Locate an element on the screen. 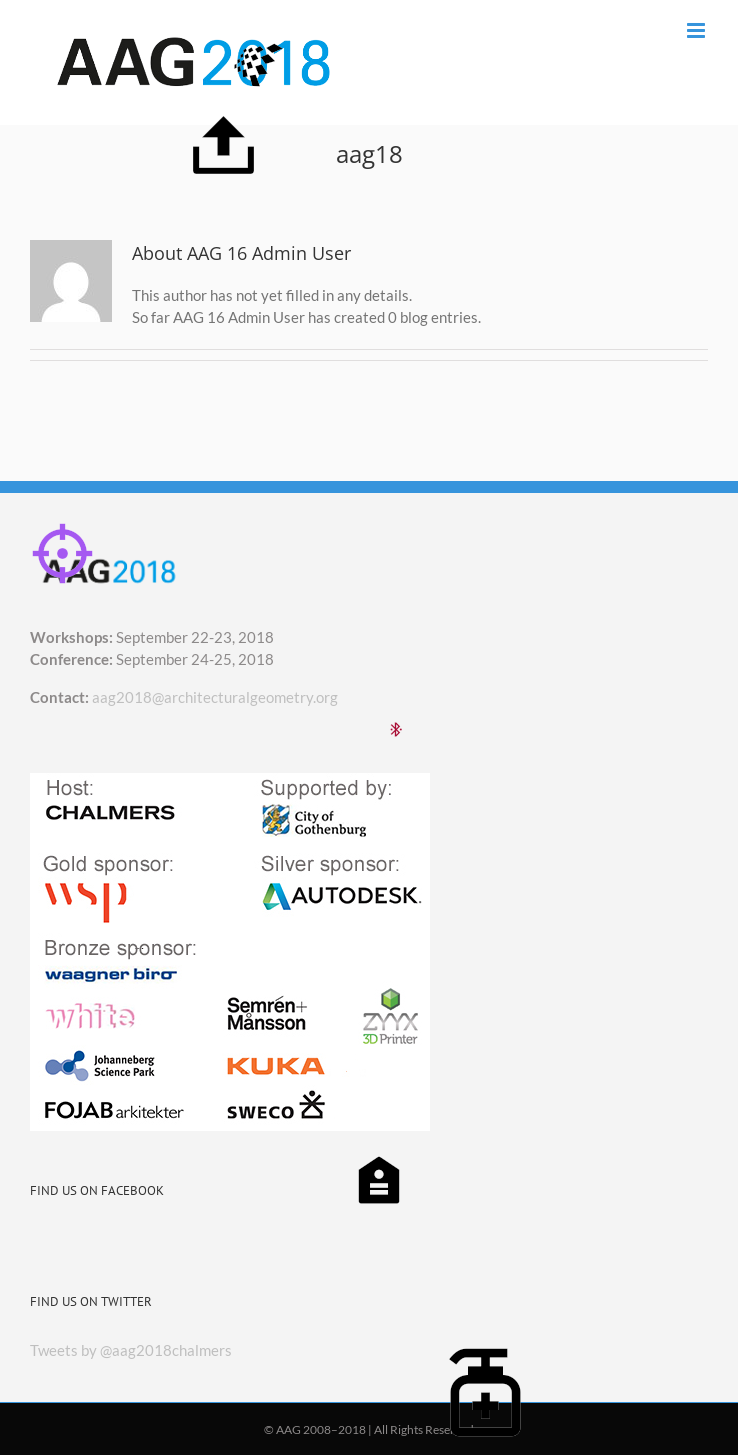 This screenshot has height=1455, width=738. connect to a bluetooth device is located at coordinates (395, 729).